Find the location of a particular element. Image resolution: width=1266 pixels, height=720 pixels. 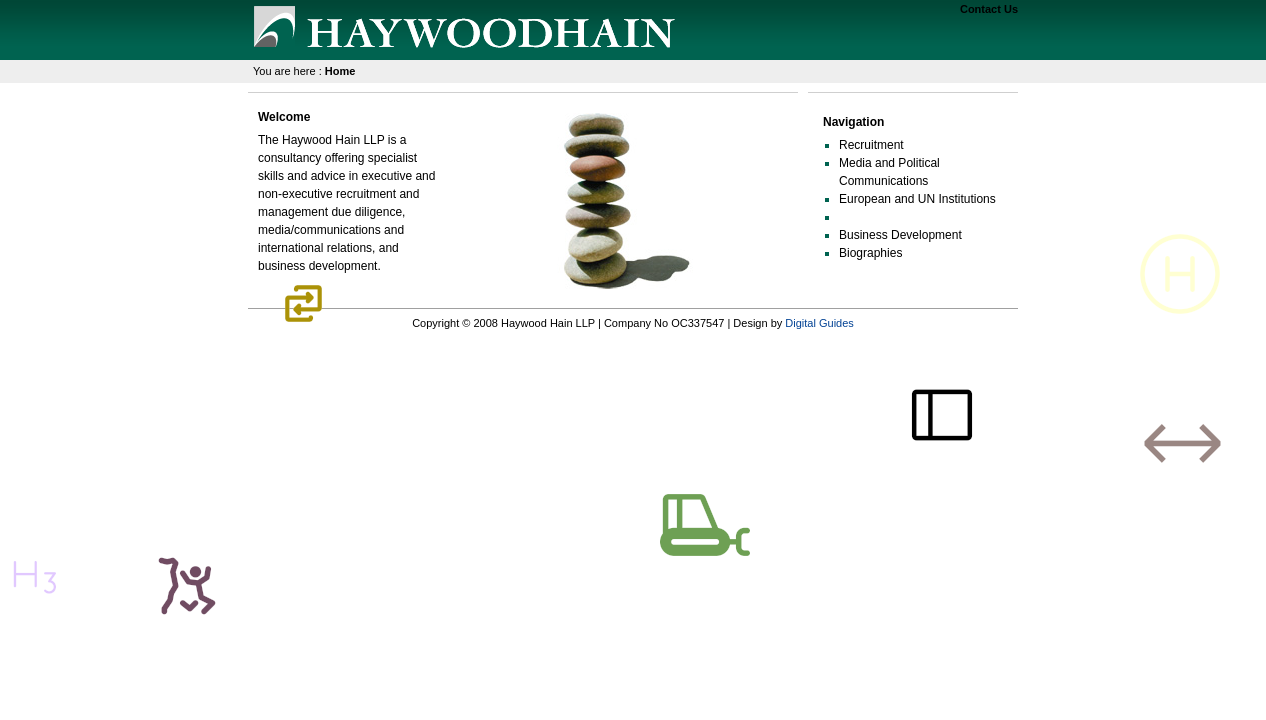

cliff jumping or adventure activity is located at coordinates (187, 586).